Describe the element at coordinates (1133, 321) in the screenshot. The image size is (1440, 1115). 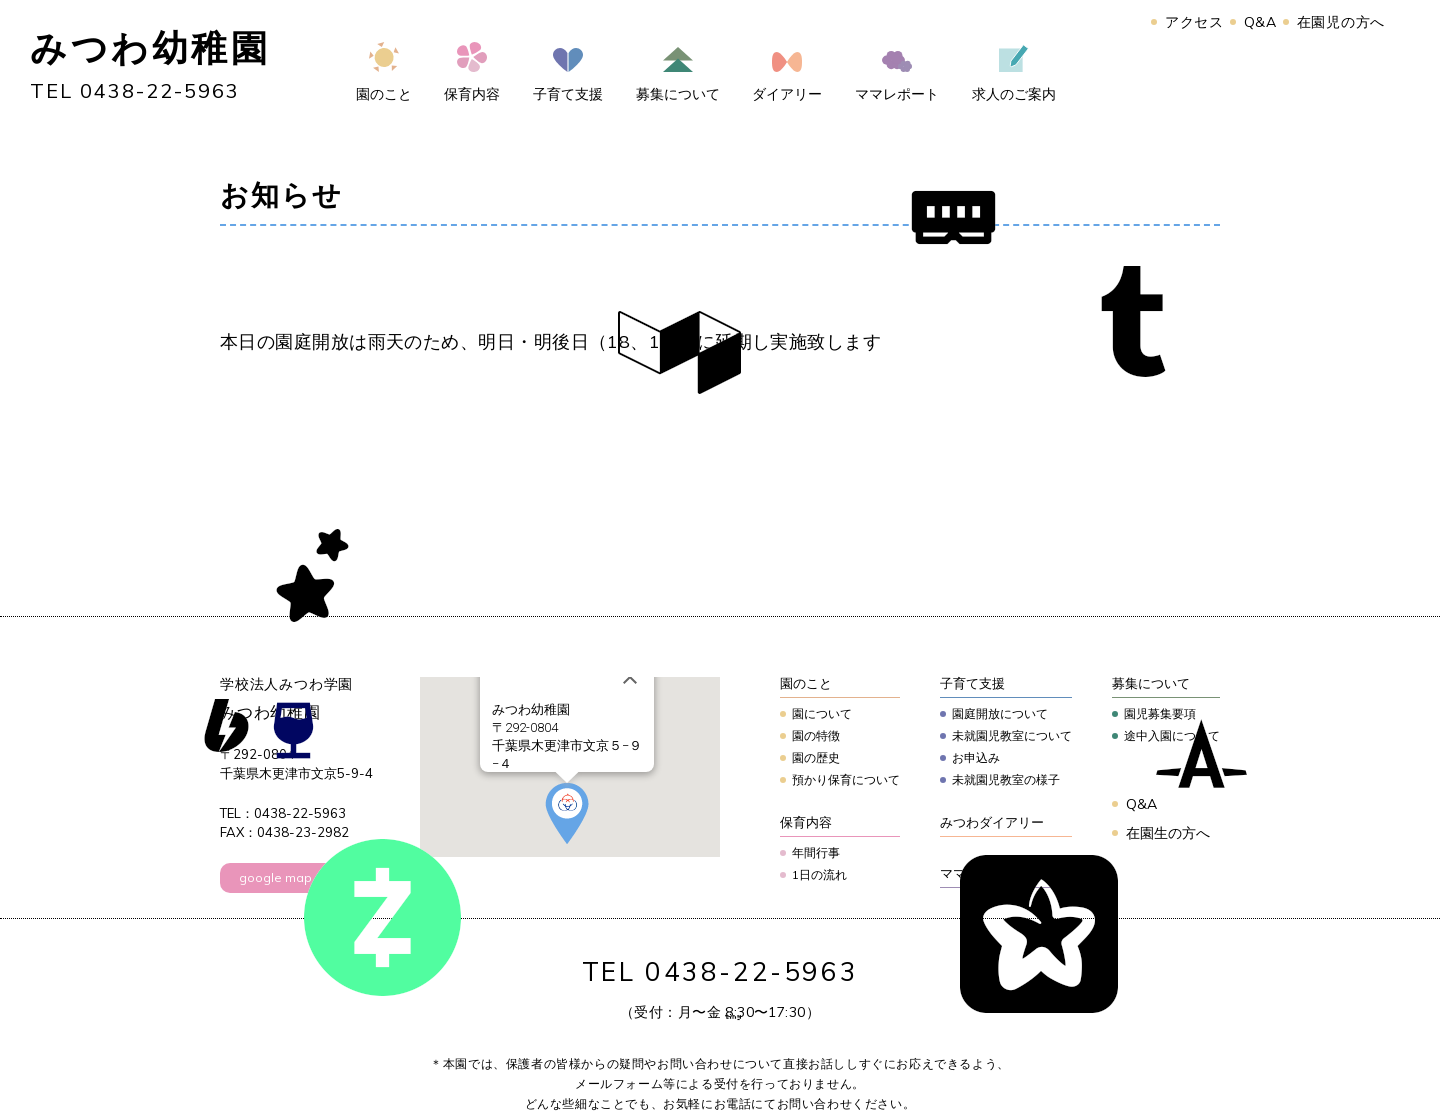
I see `open Tumblr app` at that location.